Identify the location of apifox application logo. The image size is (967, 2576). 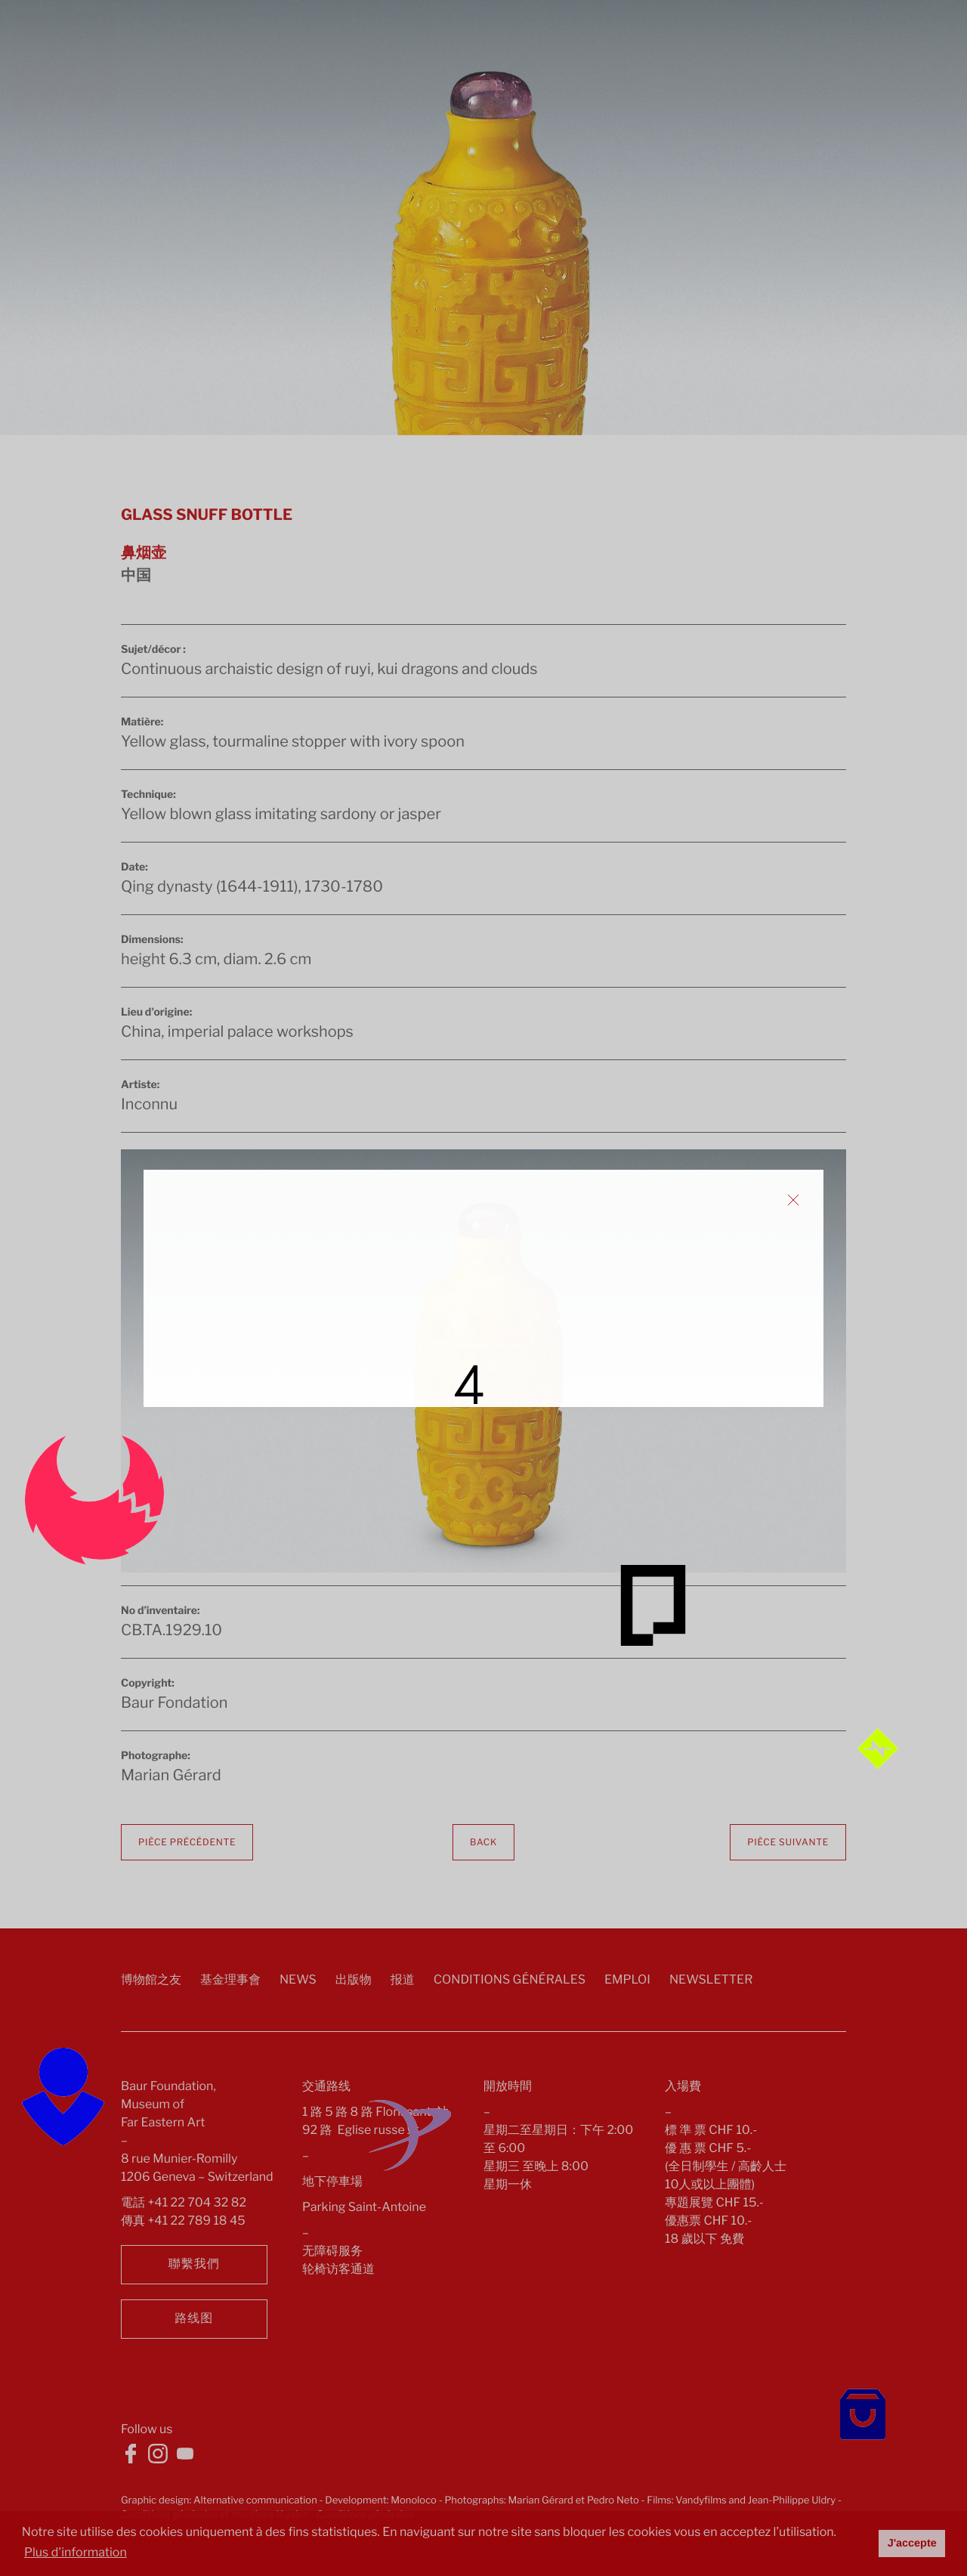
(94, 1500).